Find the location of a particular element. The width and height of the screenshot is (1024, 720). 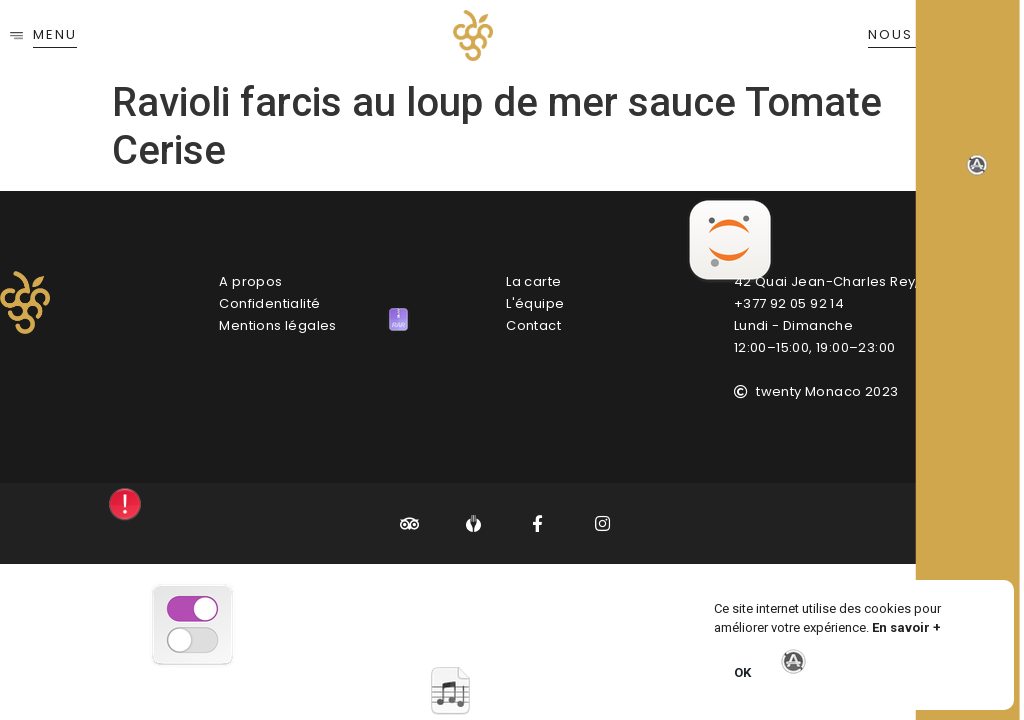

indicates a RAR compressed archive file is located at coordinates (398, 319).